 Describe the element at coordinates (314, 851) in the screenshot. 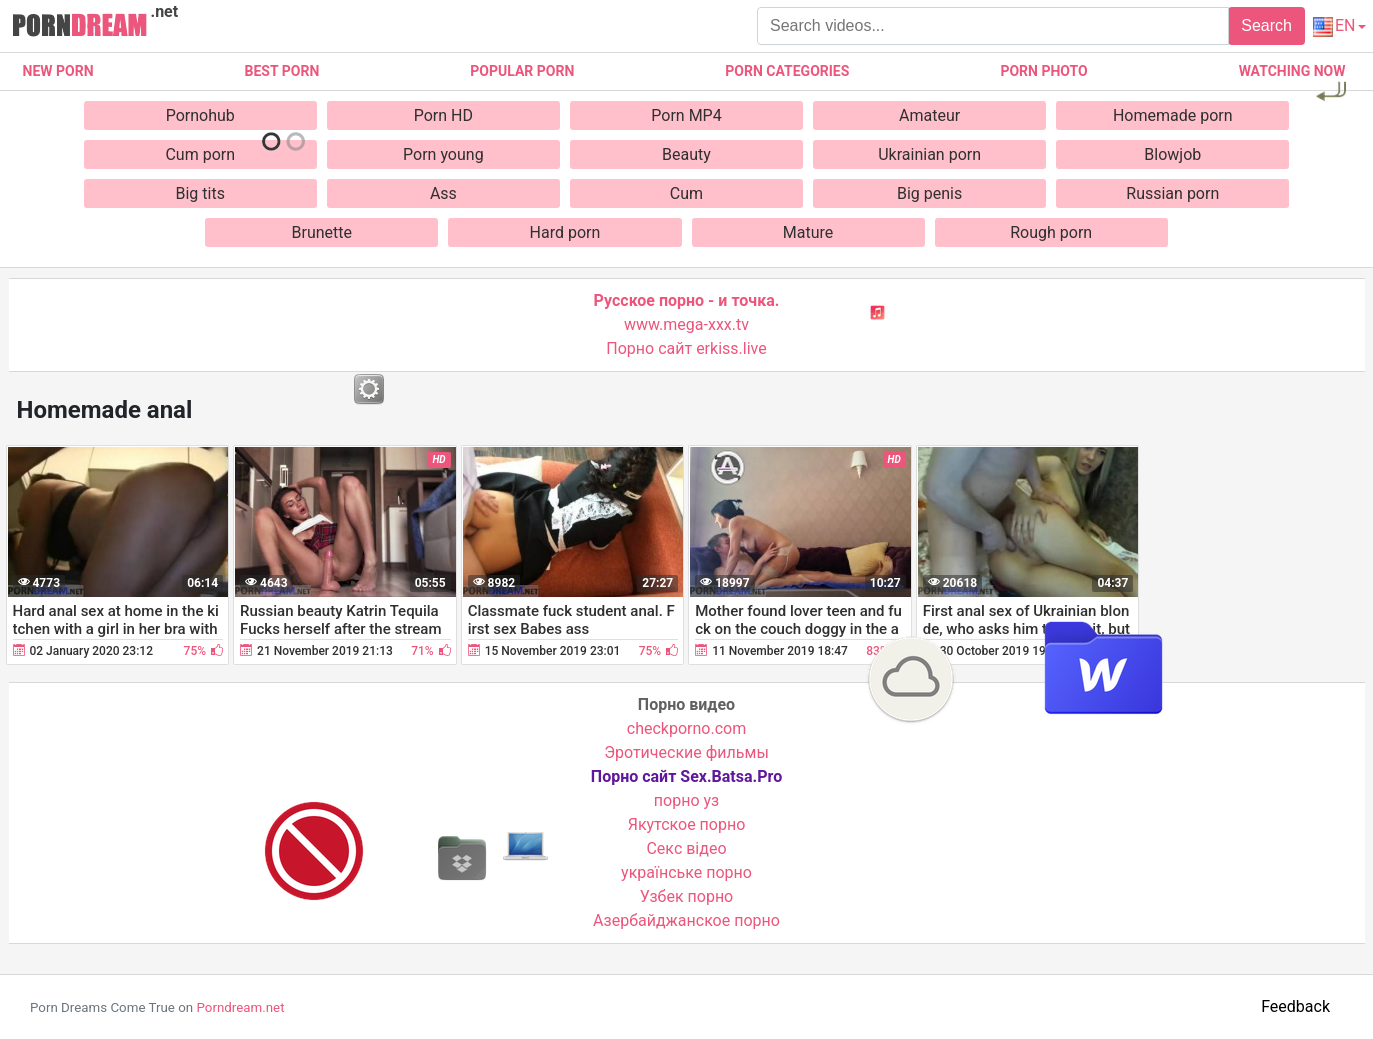

I see `delete selected email message` at that location.